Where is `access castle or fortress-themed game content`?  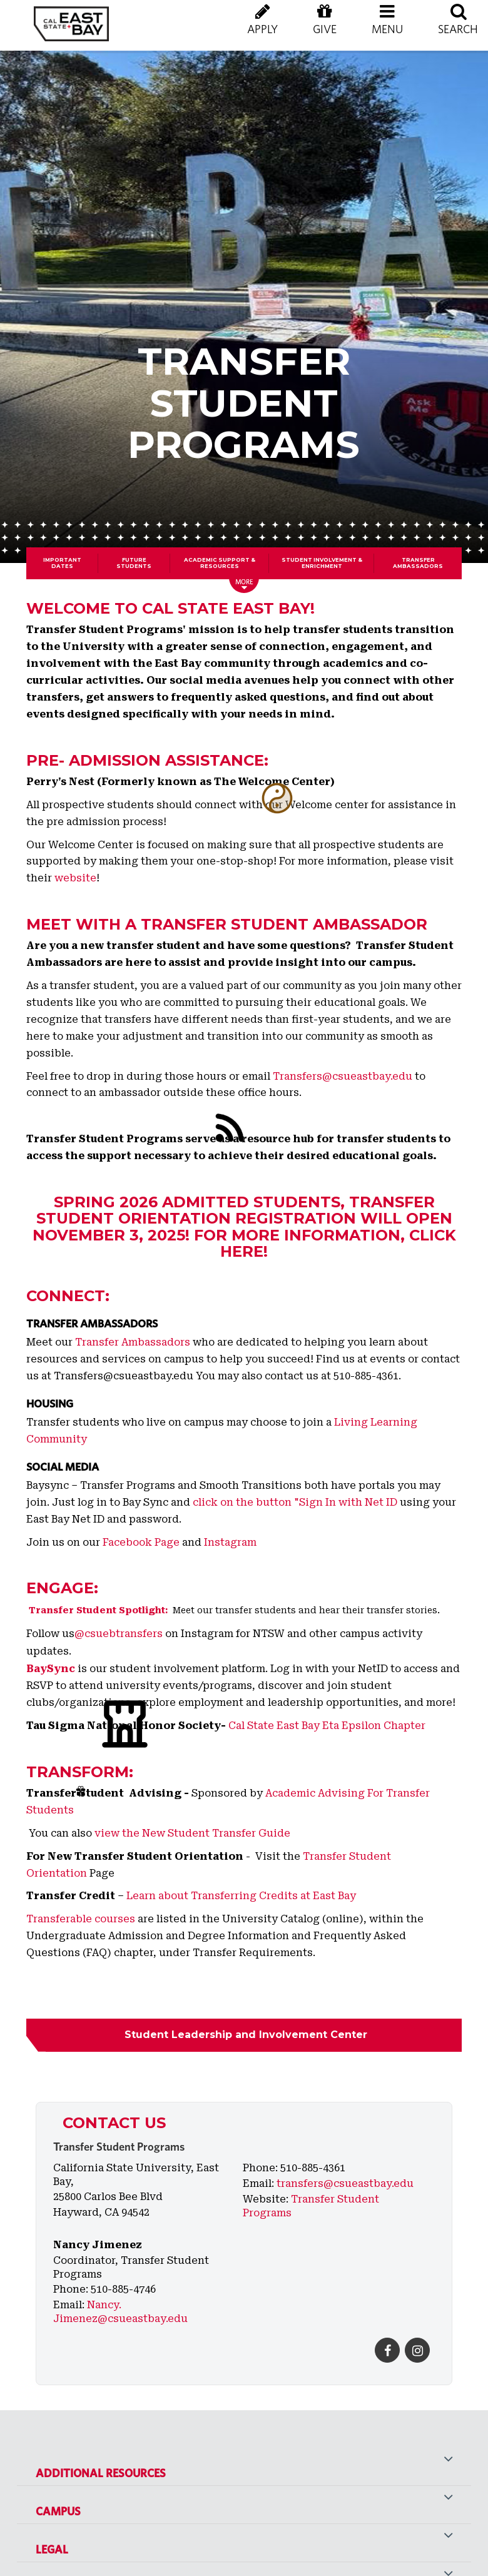
access castle or fortress-themed game content is located at coordinates (125, 1723).